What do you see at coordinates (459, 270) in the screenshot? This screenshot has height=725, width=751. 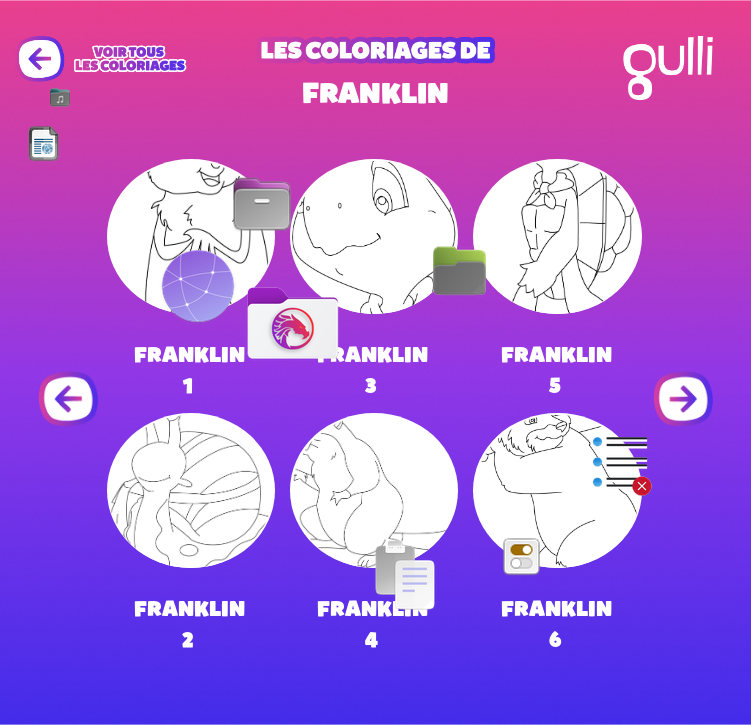 I see `an open folder displaying its contents` at bounding box center [459, 270].